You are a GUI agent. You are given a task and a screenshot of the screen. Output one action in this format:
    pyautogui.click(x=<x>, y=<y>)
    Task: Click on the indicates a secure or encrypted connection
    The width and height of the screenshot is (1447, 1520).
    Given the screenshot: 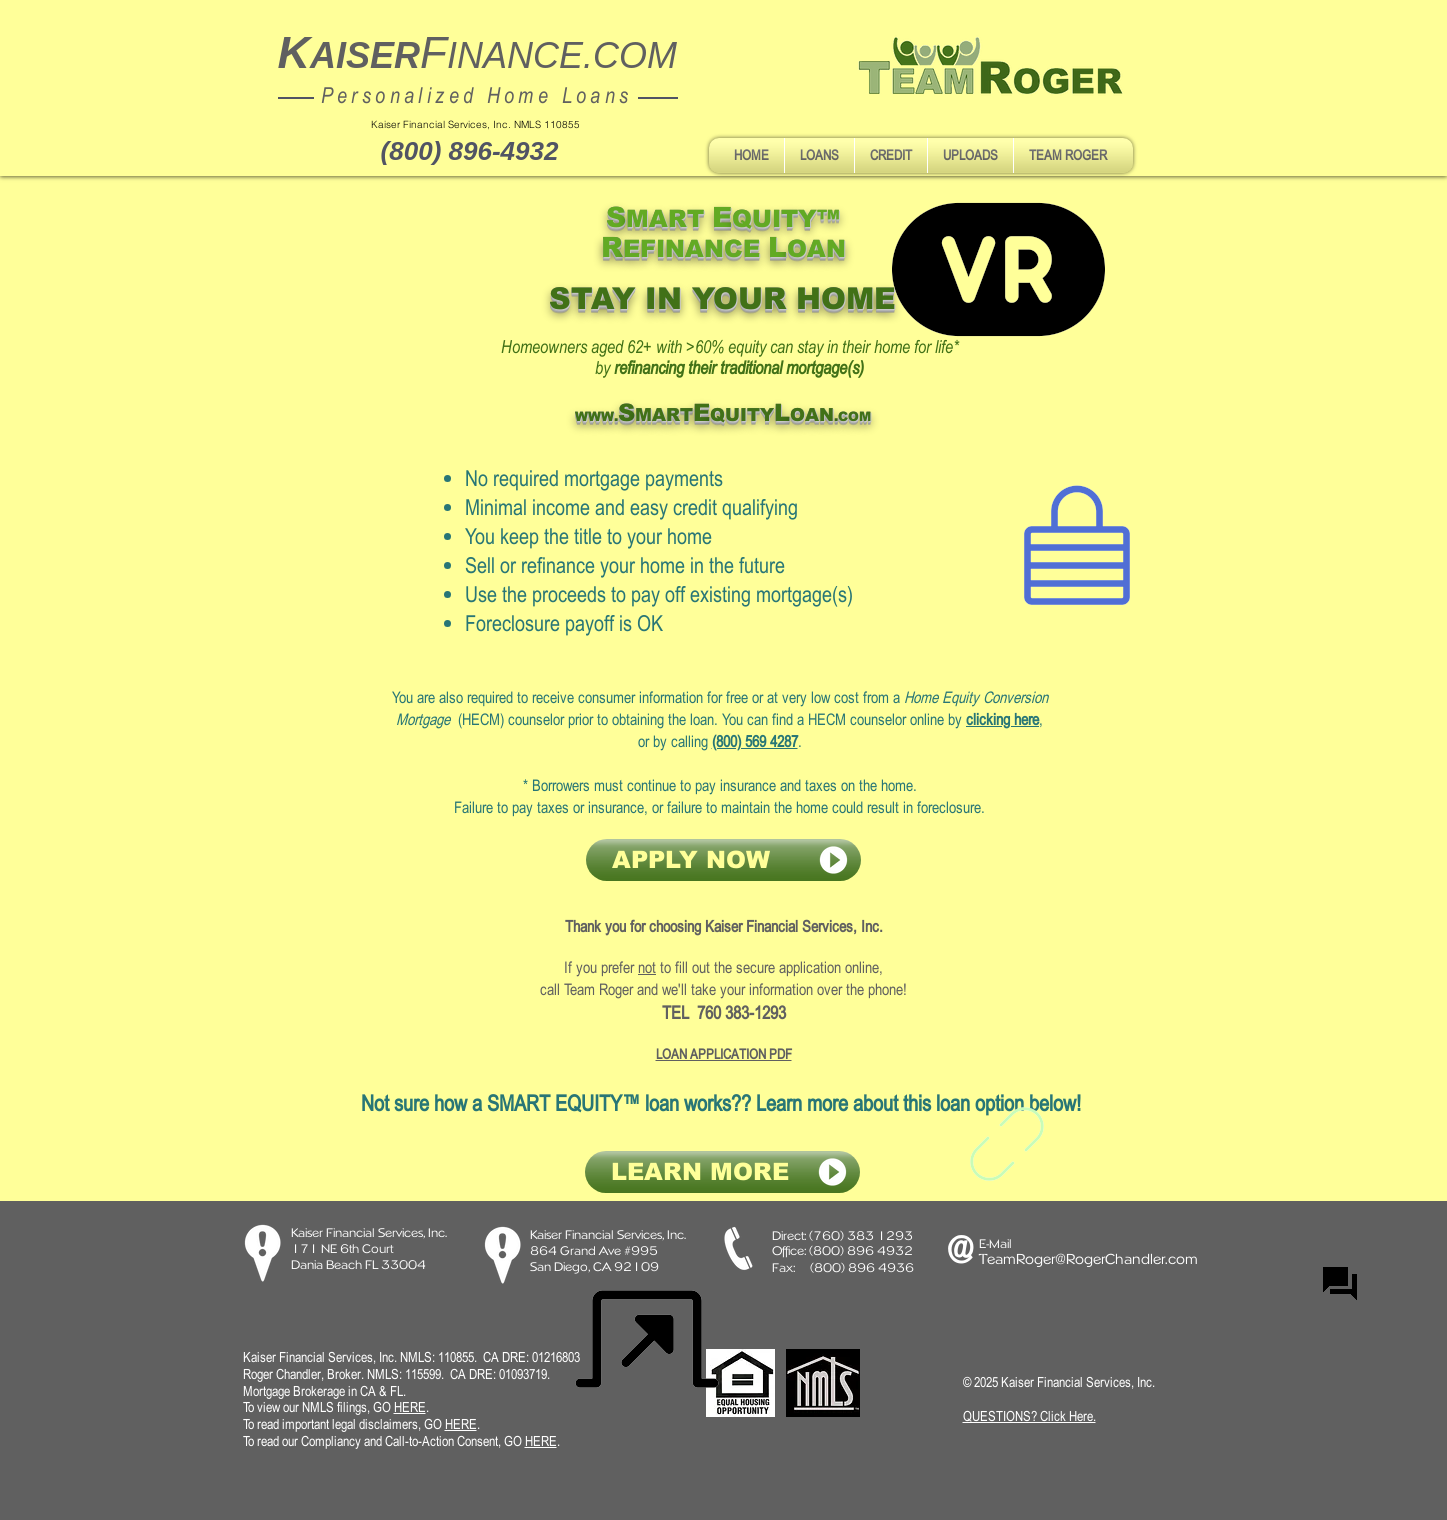 What is the action you would take?
    pyautogui.click(x=1077, y=552)
    